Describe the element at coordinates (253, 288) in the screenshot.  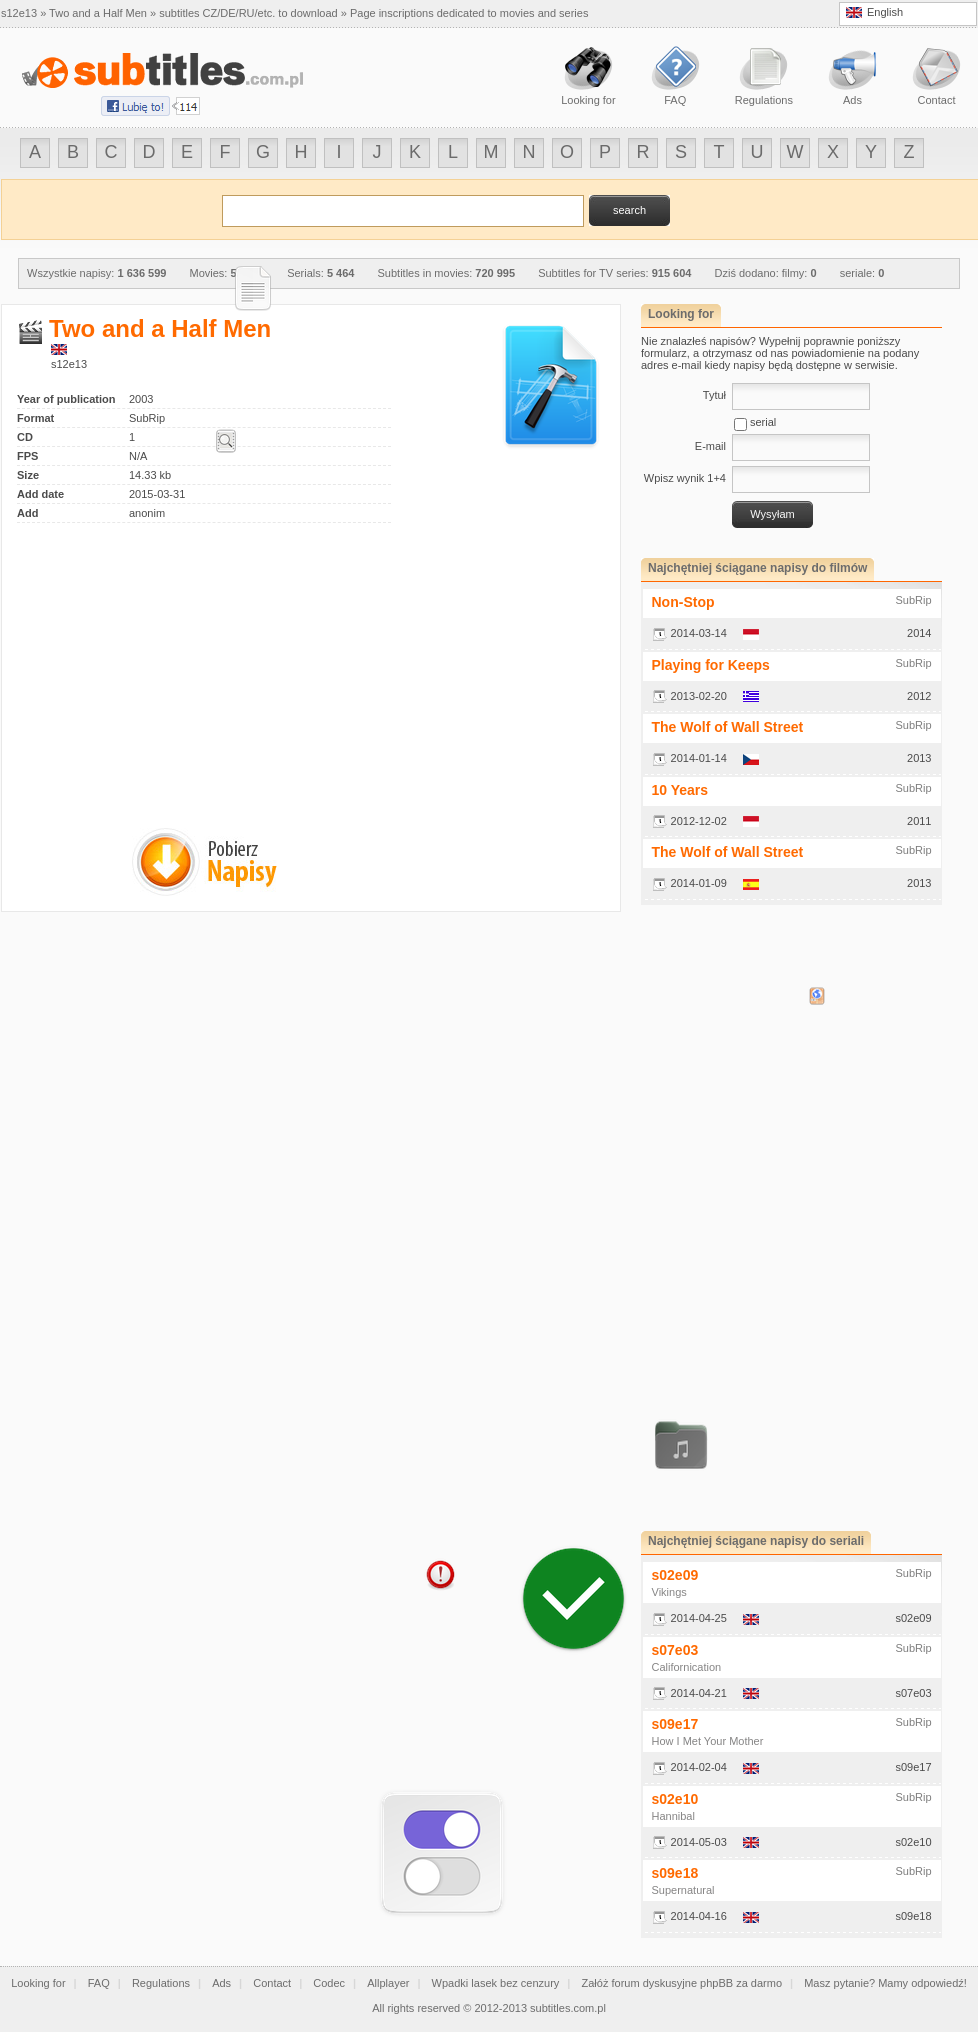
I see `open a text file` at that location.